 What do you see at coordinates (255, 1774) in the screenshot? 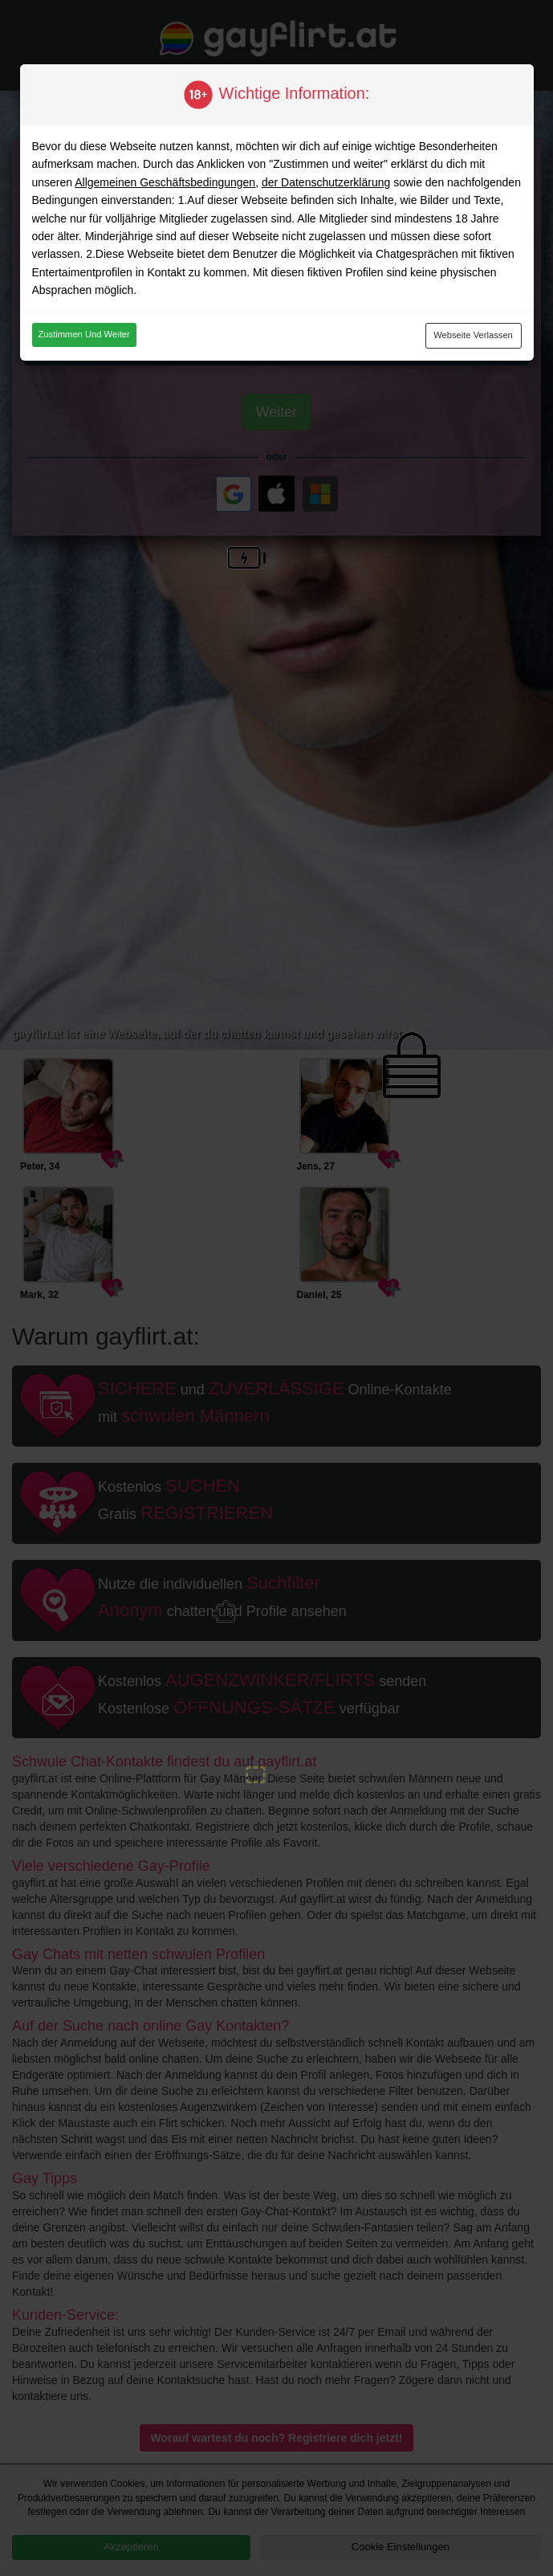
I see `indicates a selection area or bounding box` at bounding box center [255, 1774].